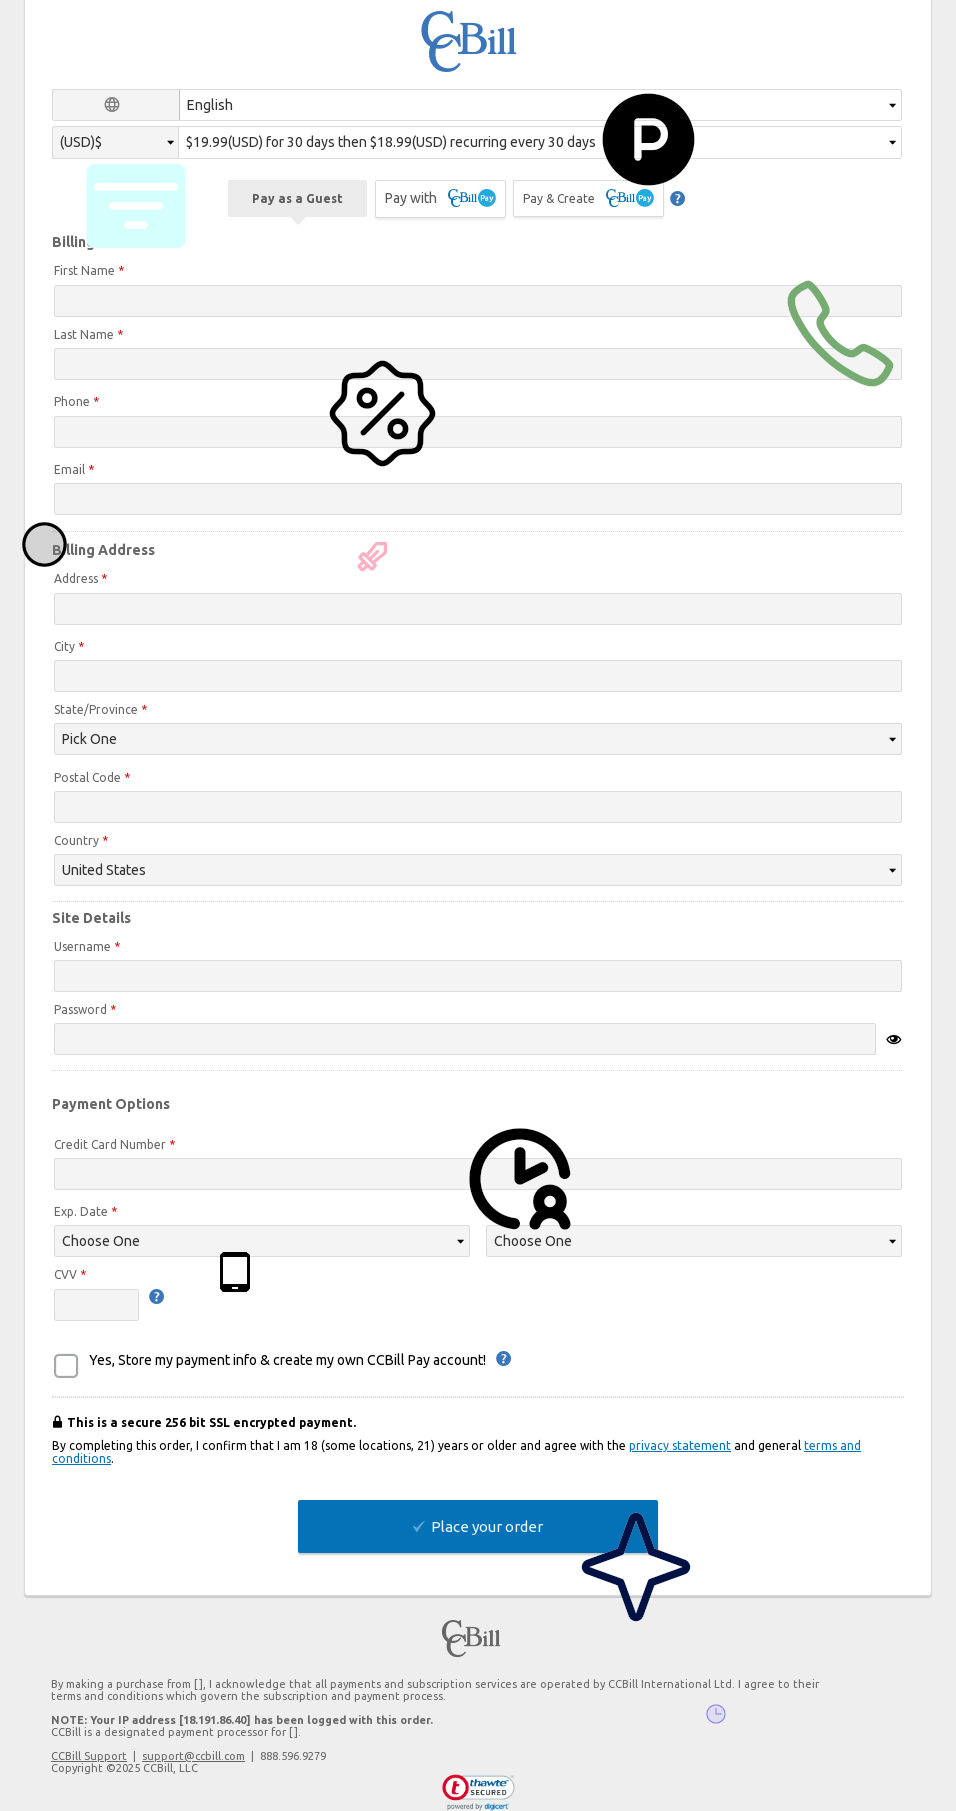 The image size is (956, 1811). I want to click on access combat or battle features, so click(373, 556).